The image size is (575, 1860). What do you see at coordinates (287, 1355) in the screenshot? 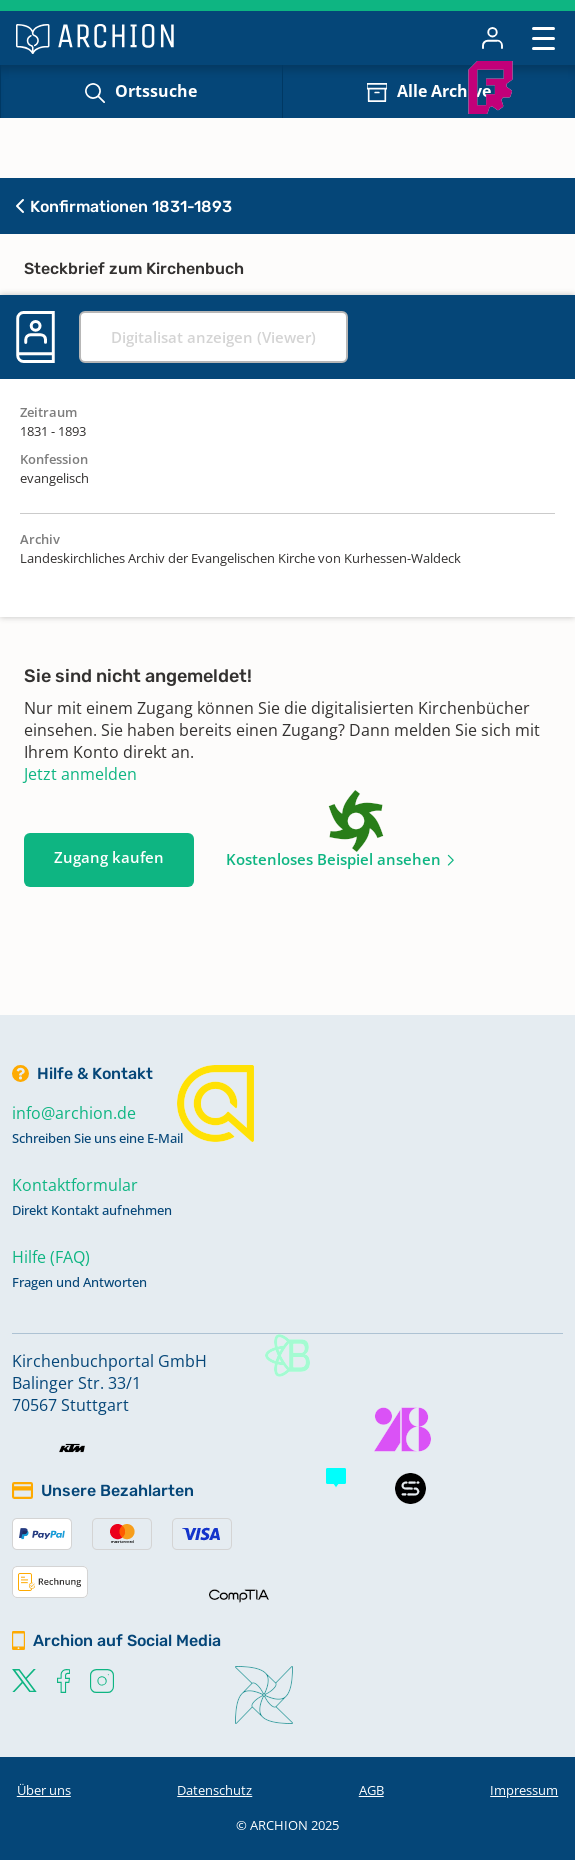
I see `react-bootstrap framework logo` at bounding box center [287, 1355].